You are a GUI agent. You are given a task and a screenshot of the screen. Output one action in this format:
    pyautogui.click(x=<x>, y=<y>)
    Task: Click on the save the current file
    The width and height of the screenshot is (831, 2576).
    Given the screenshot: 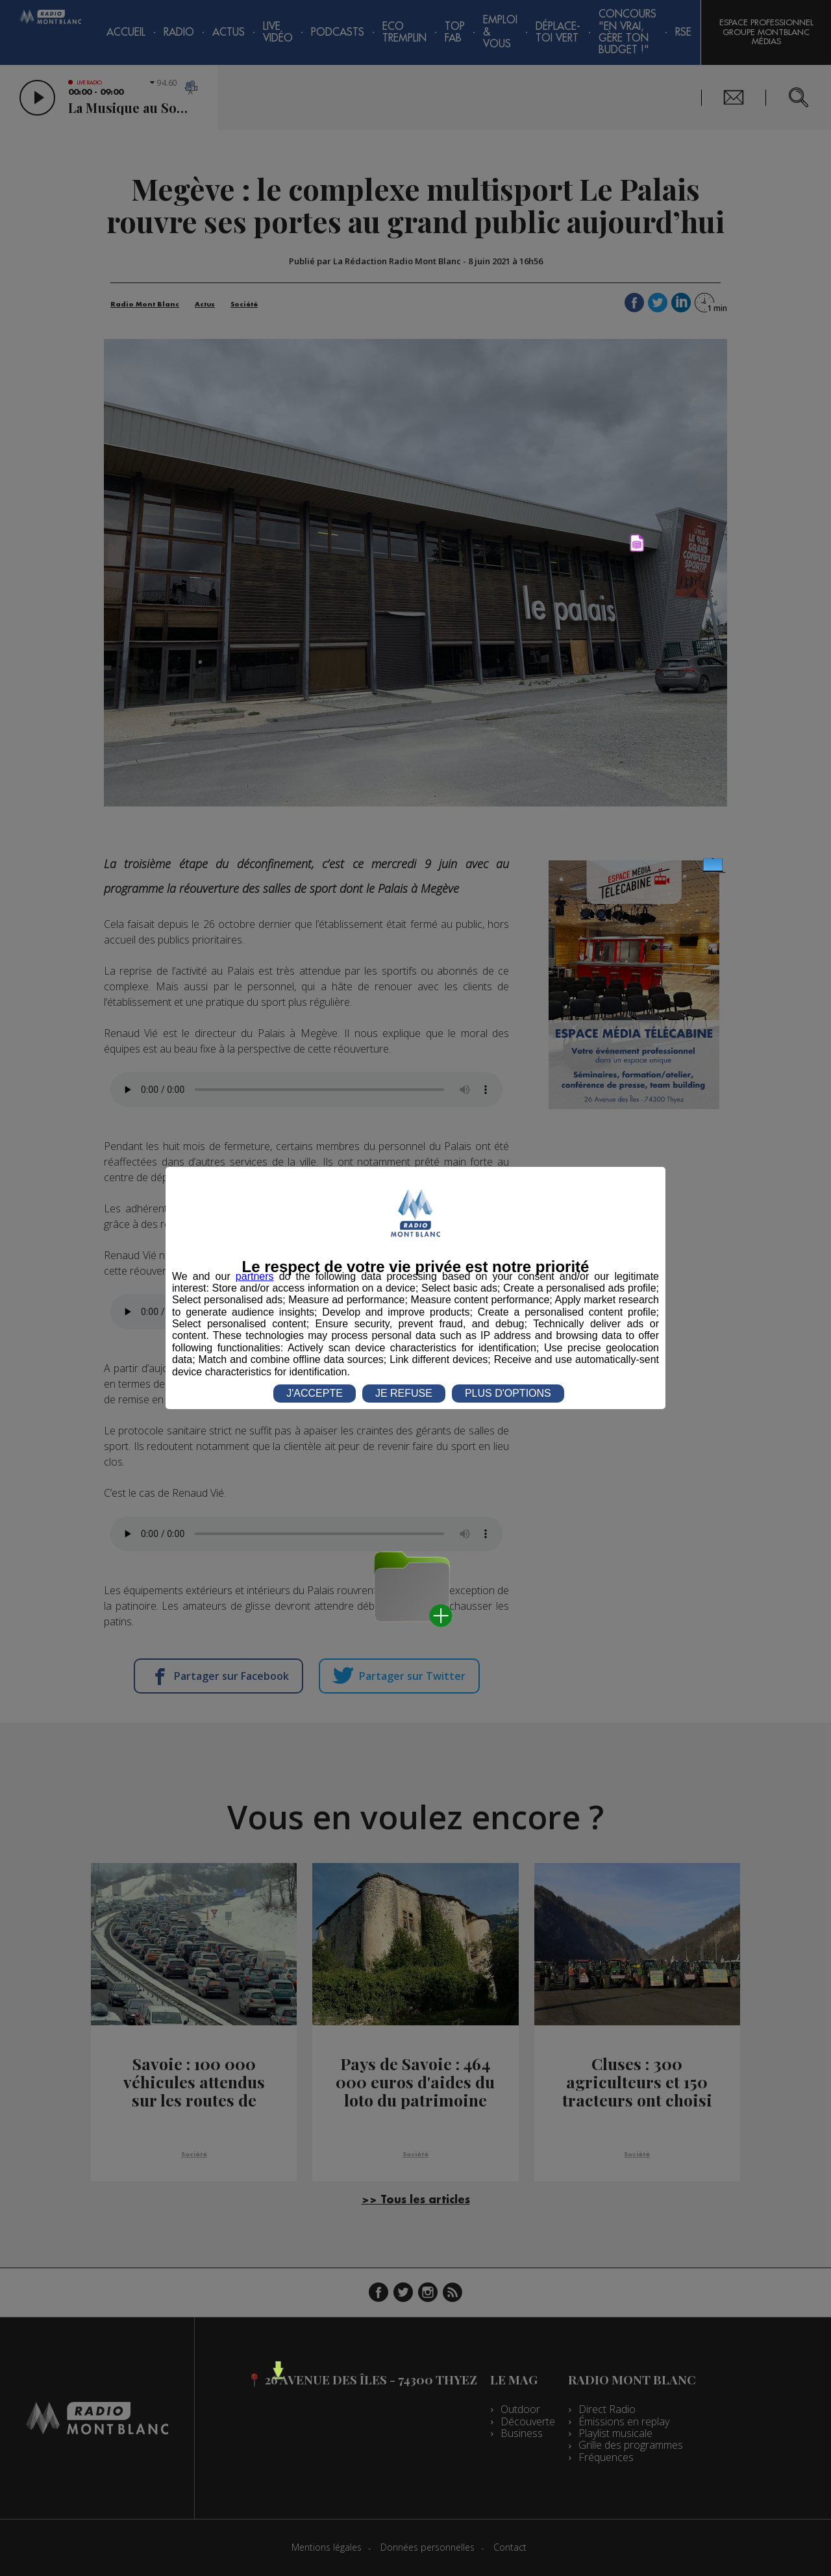 What is the action you would take?
    pyautogui.click(x=278, y=2370)
    